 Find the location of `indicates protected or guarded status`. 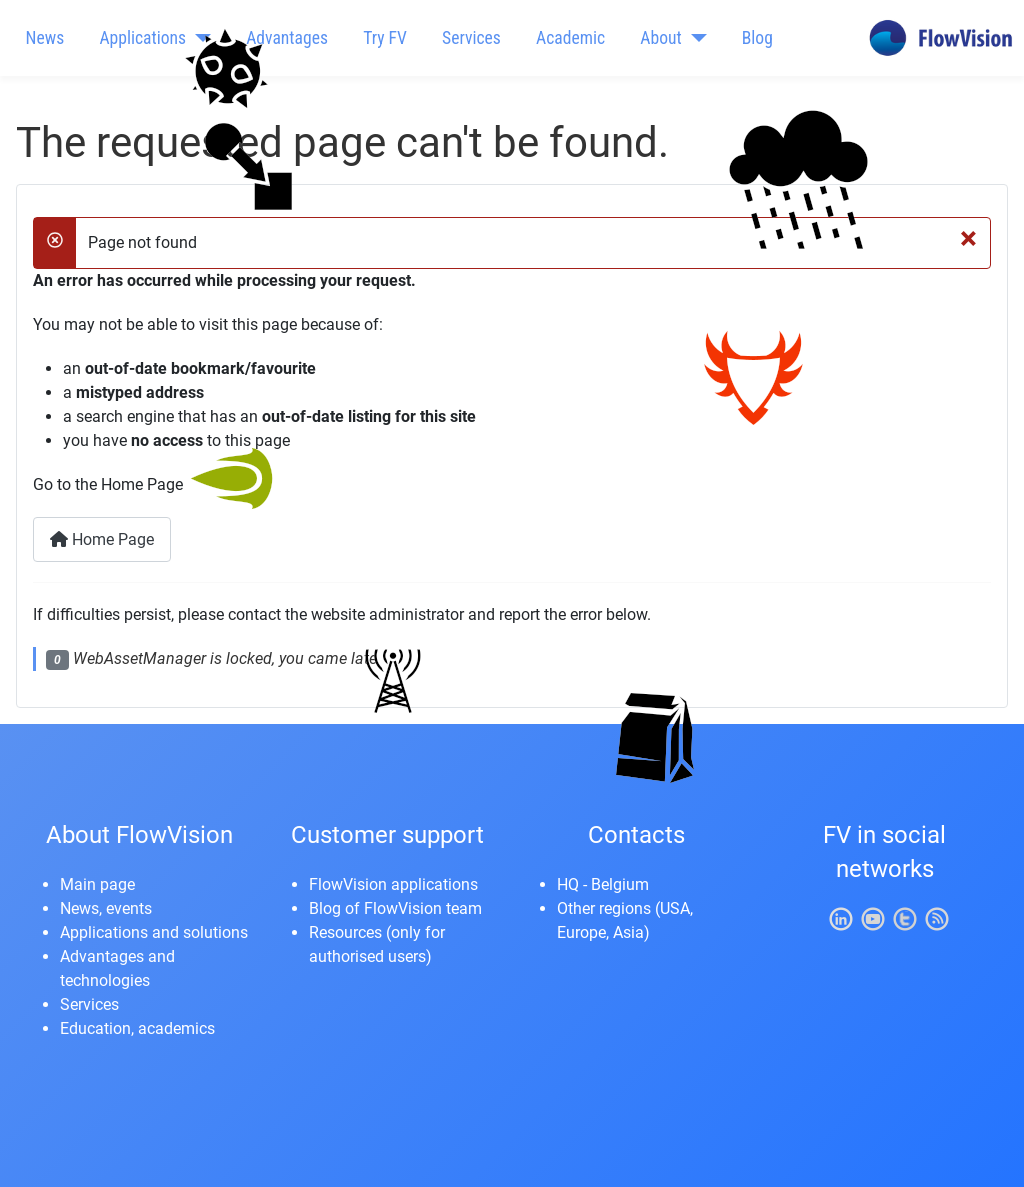

indicates protected or guarded status is located at coordinates (753, 376).